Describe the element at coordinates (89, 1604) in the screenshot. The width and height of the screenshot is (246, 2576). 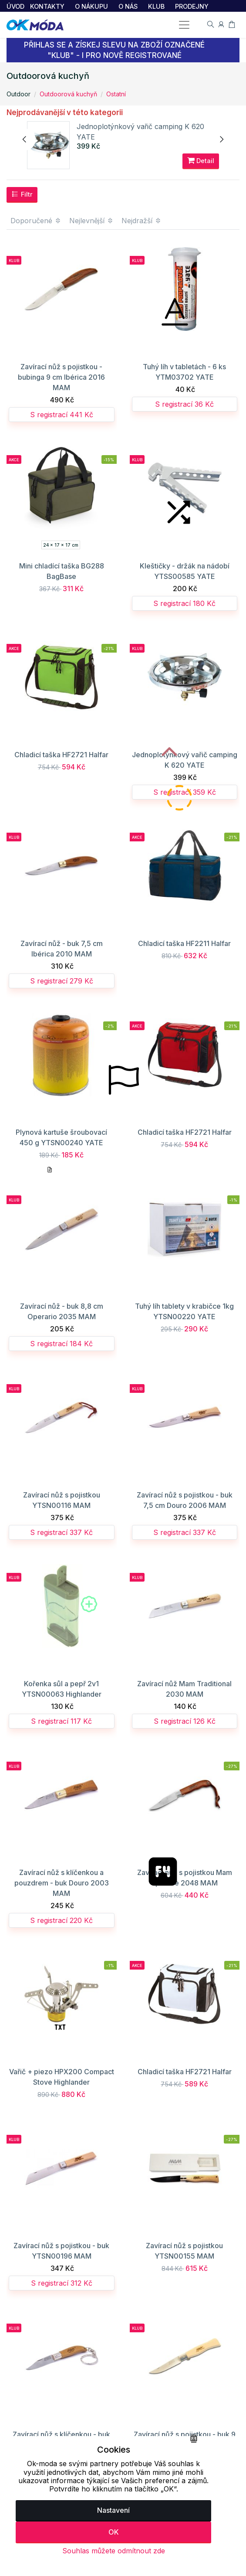
I see `add a new badge or achievement` at that location.